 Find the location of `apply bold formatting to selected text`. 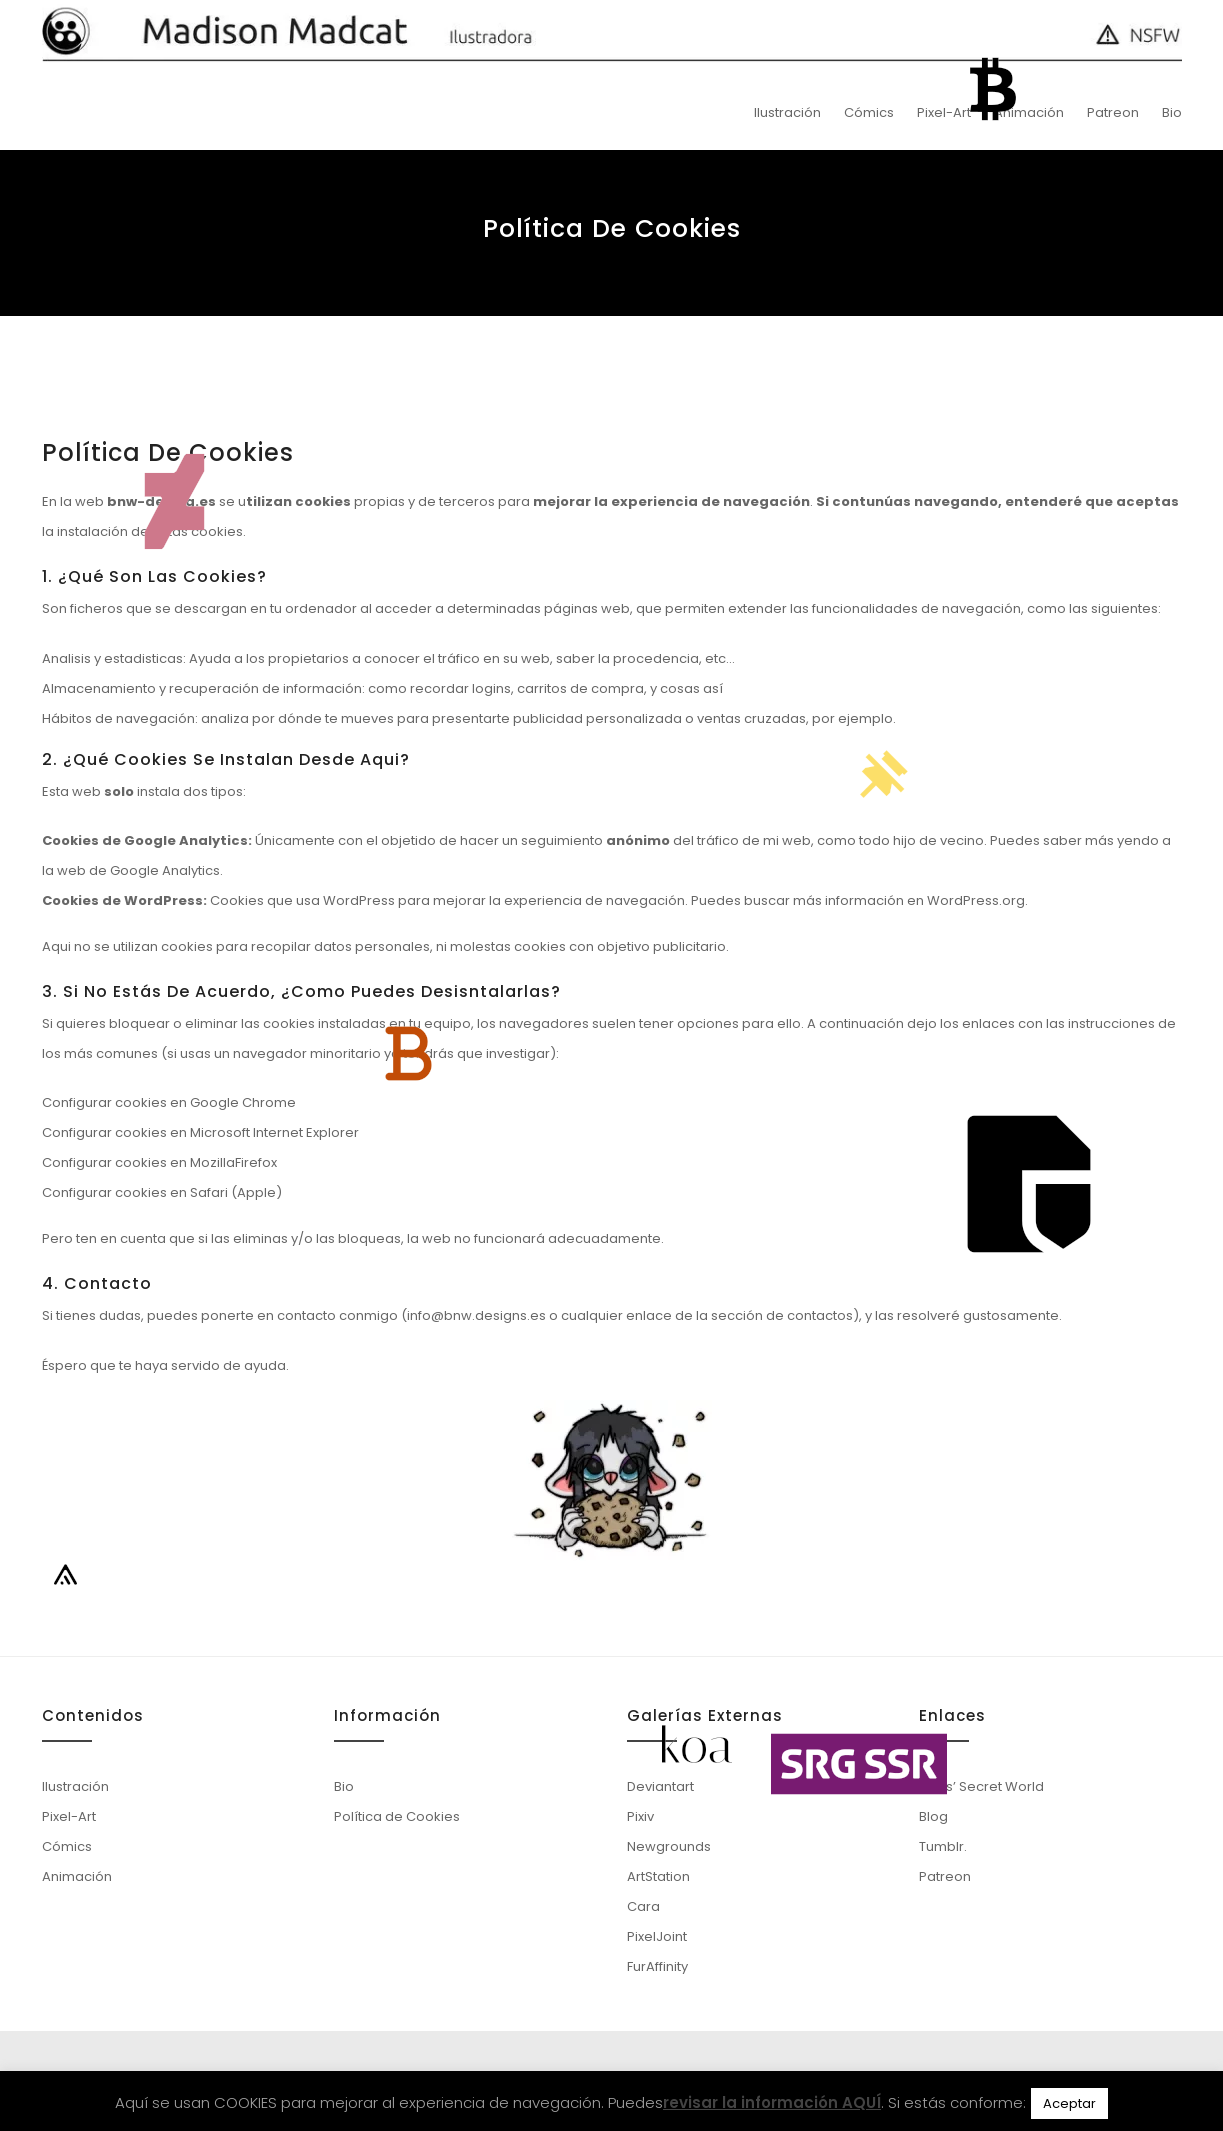

apply bold formatting to selected text is located at coordinates (408, 1053).